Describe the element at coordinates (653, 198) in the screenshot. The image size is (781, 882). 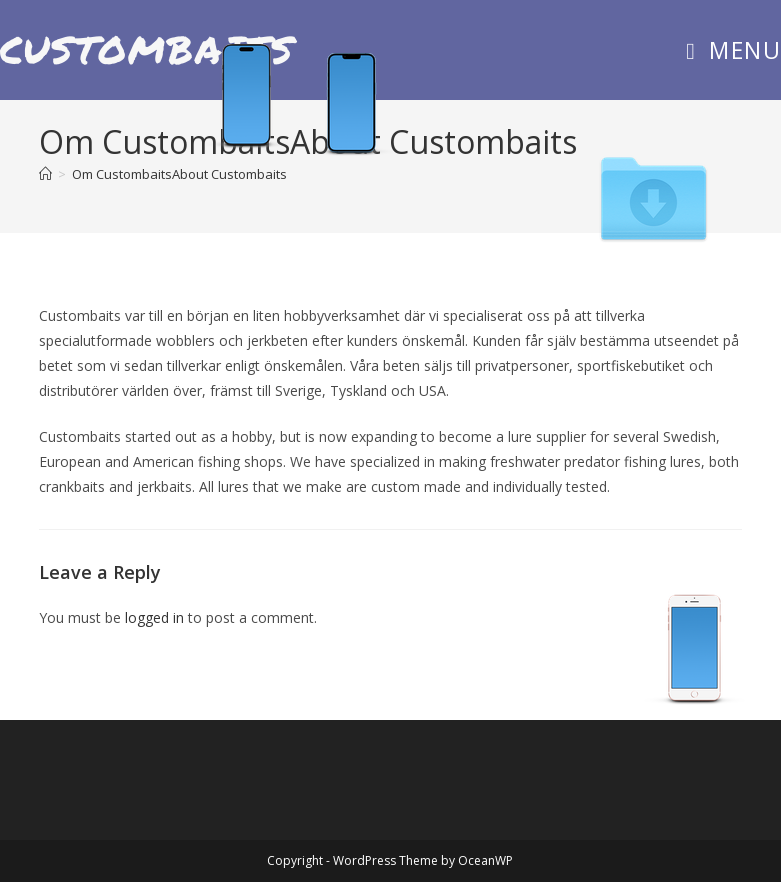
I see `open your downloads folder` at that location.